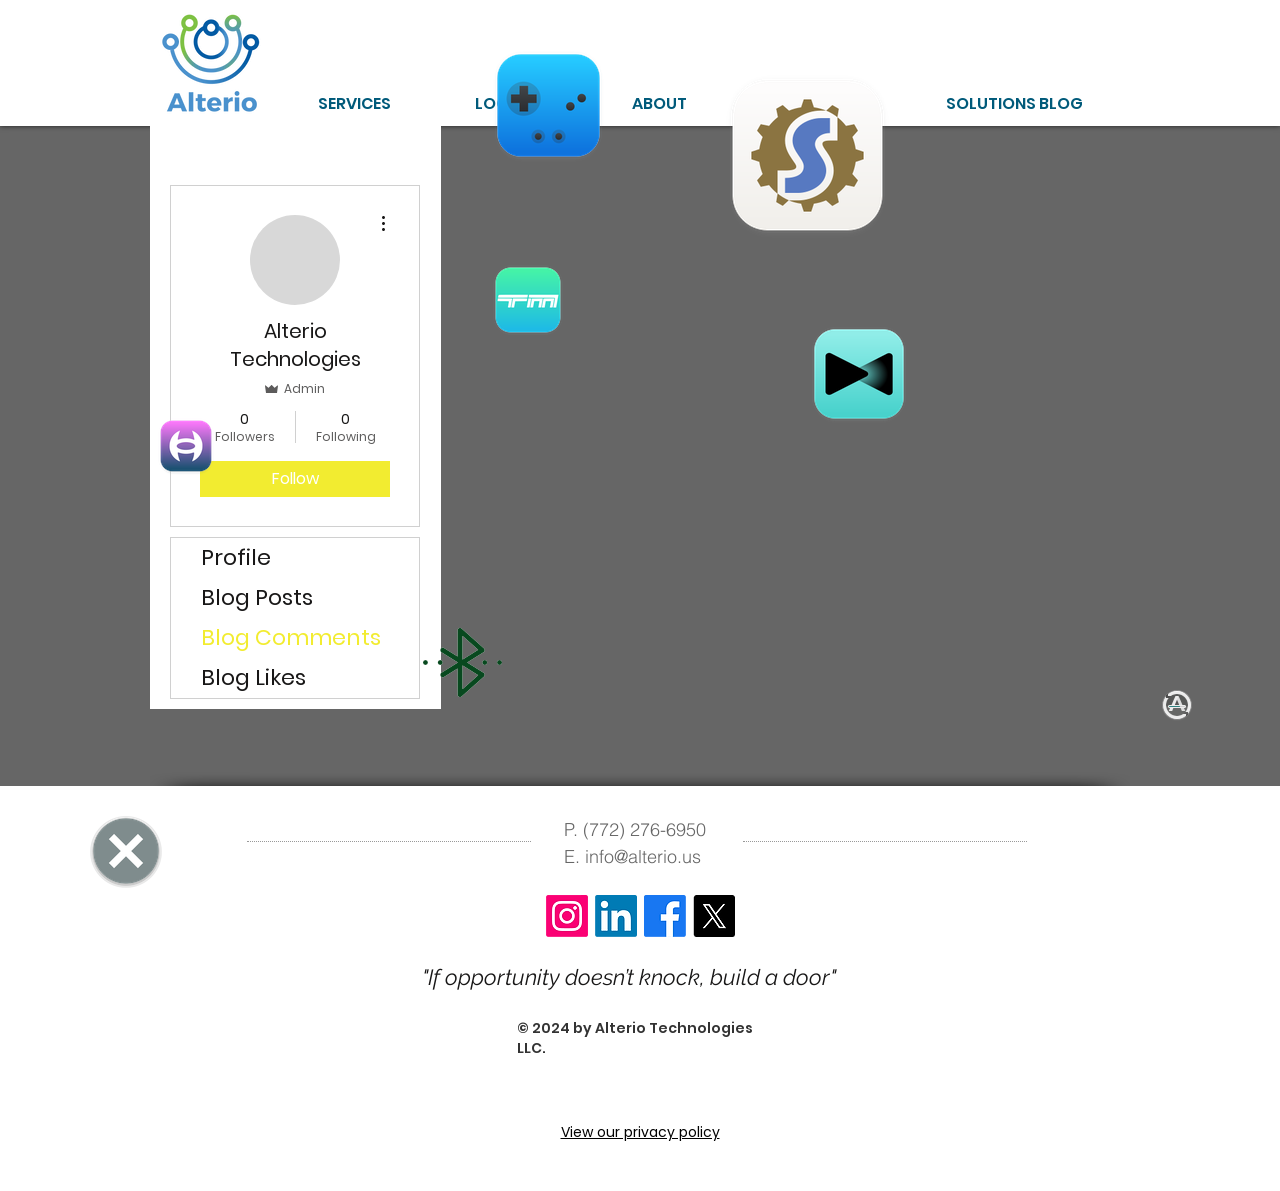 The width and height of the screenshot is (1280, 1191). Describe the element at coordinates (859, 374) in the screenshot. I see `open gitbutler version control app` at that location.